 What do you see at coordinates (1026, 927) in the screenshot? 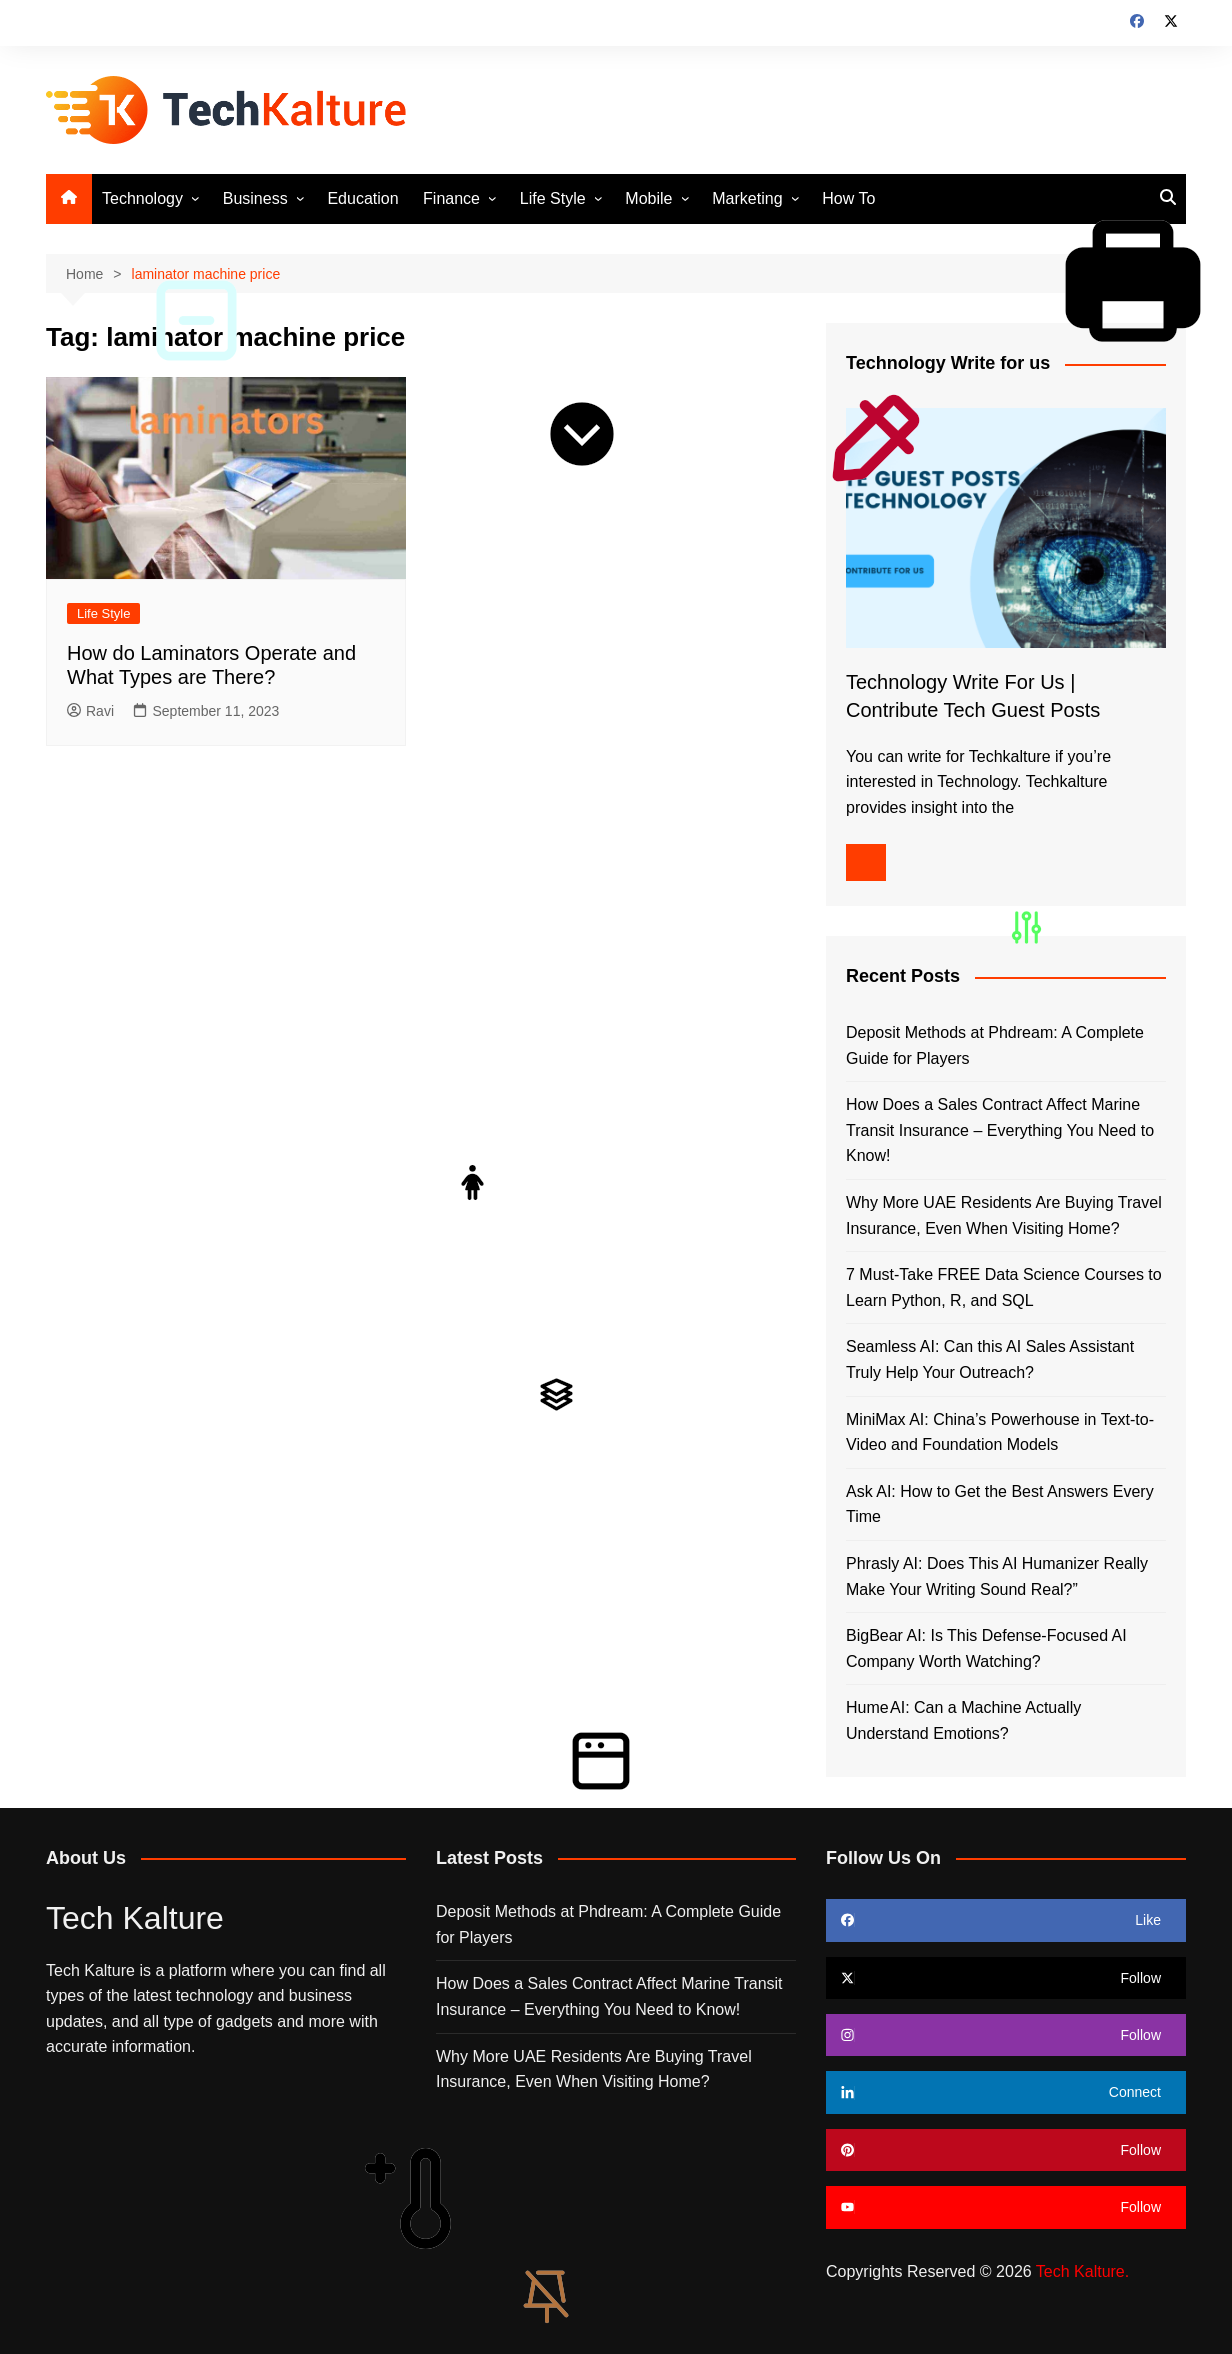
I see `adjust settings or preferences` at bounding box center [1026, 927].